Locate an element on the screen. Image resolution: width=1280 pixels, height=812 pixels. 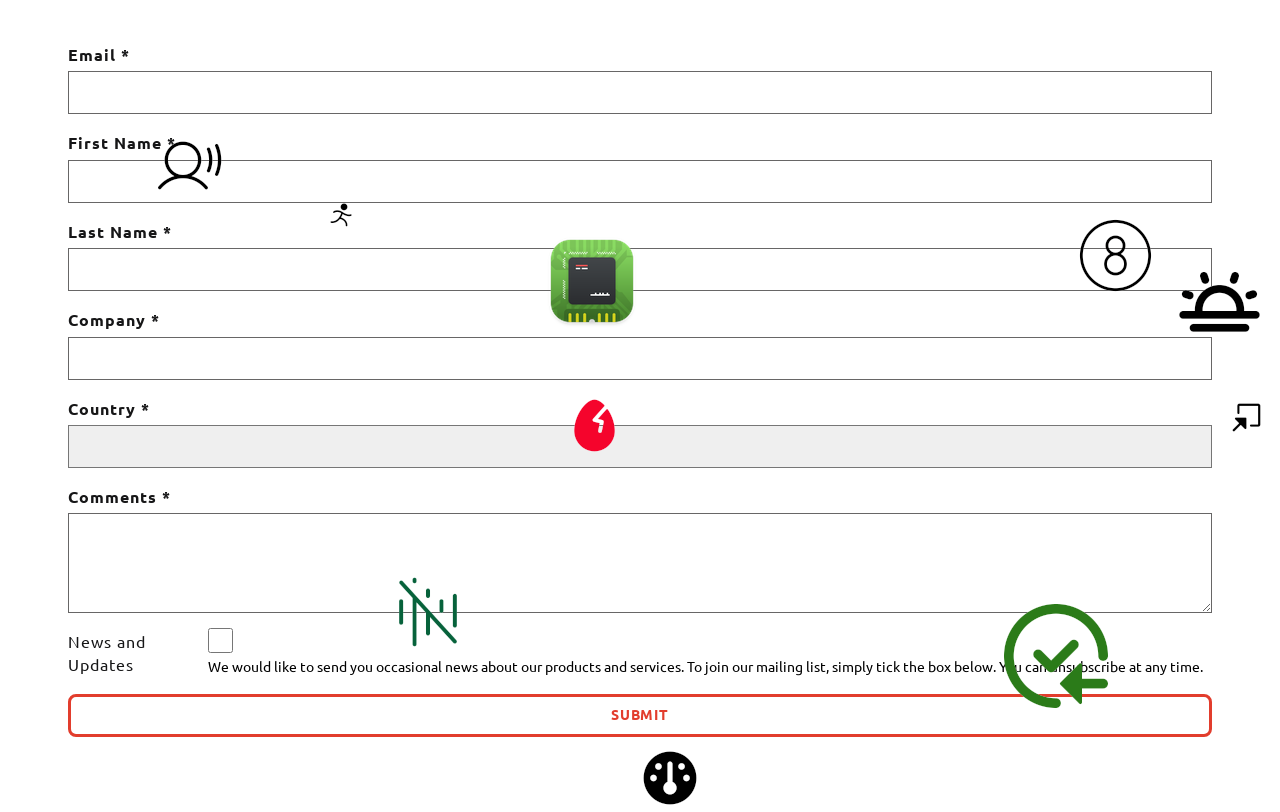
start a running or fitness activity is located at coordinates (341, 214).